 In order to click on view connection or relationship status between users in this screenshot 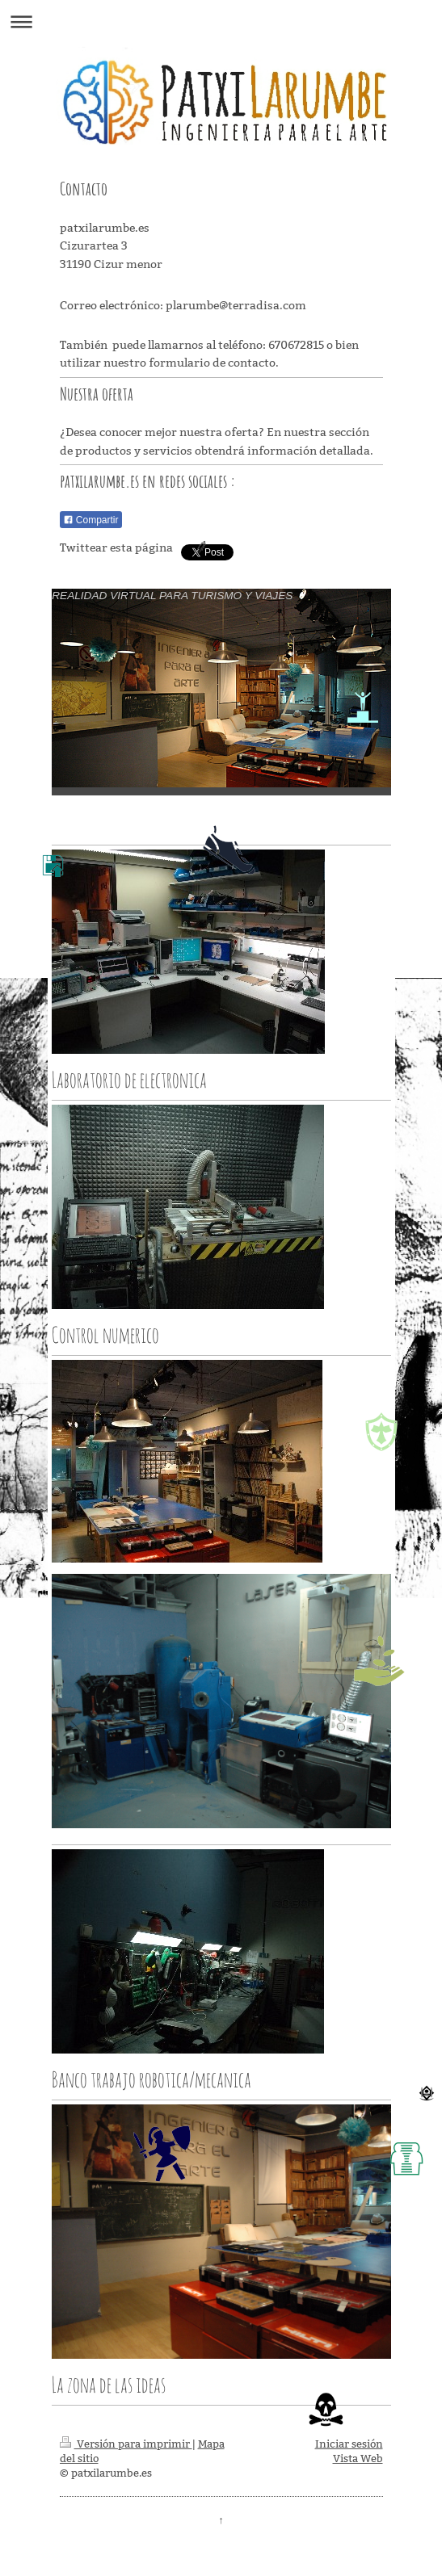, I will do `click(406, 2159)`.